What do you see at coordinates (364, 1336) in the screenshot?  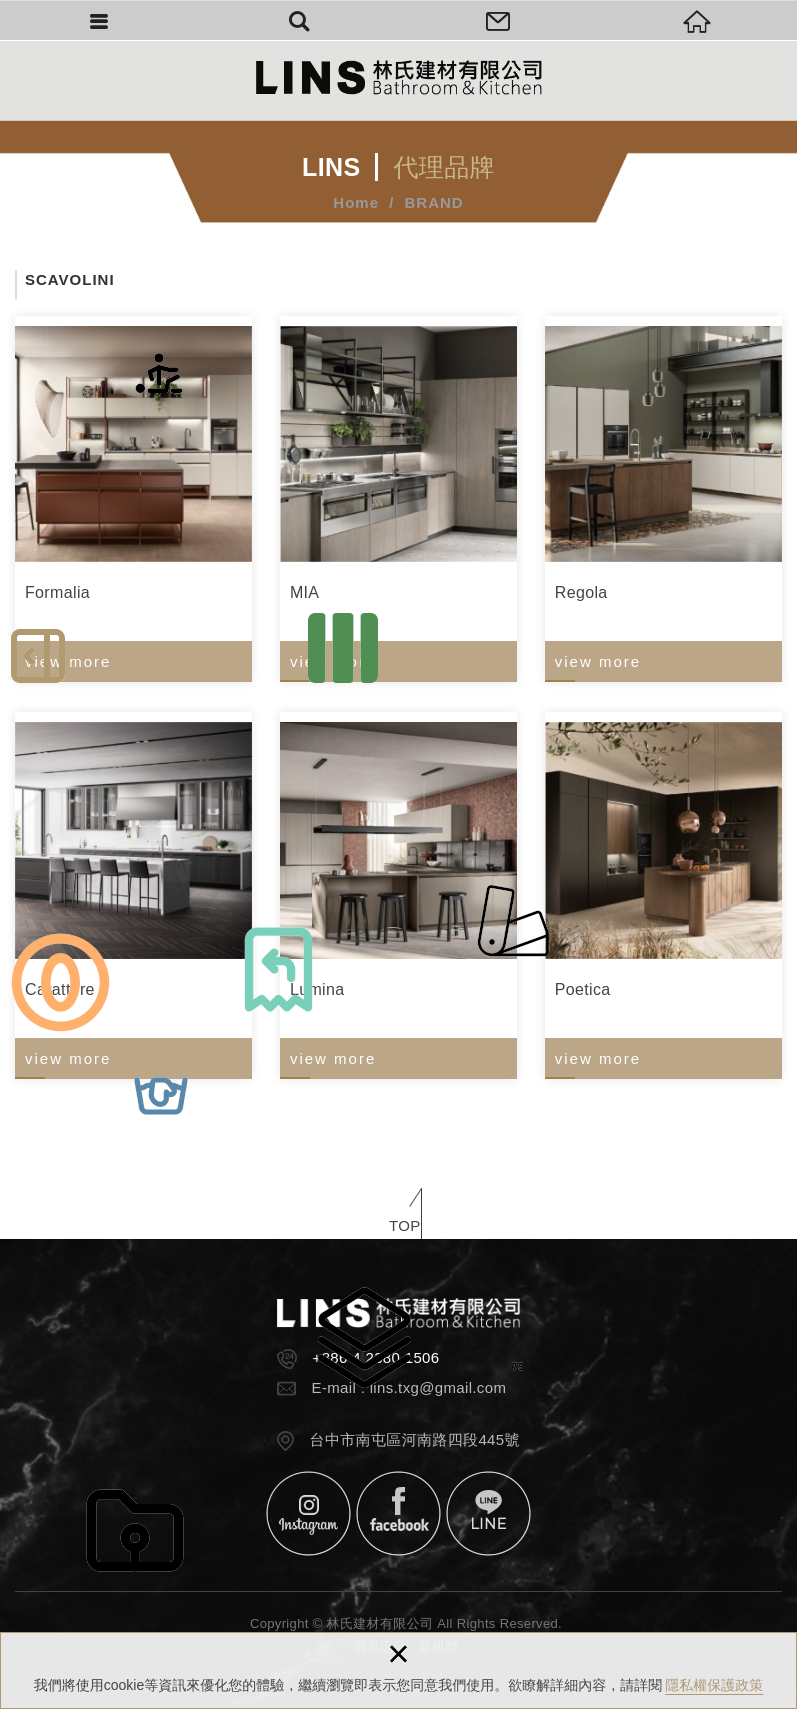 I see `view stacked layers or items` at bounding box center [364, 1336].